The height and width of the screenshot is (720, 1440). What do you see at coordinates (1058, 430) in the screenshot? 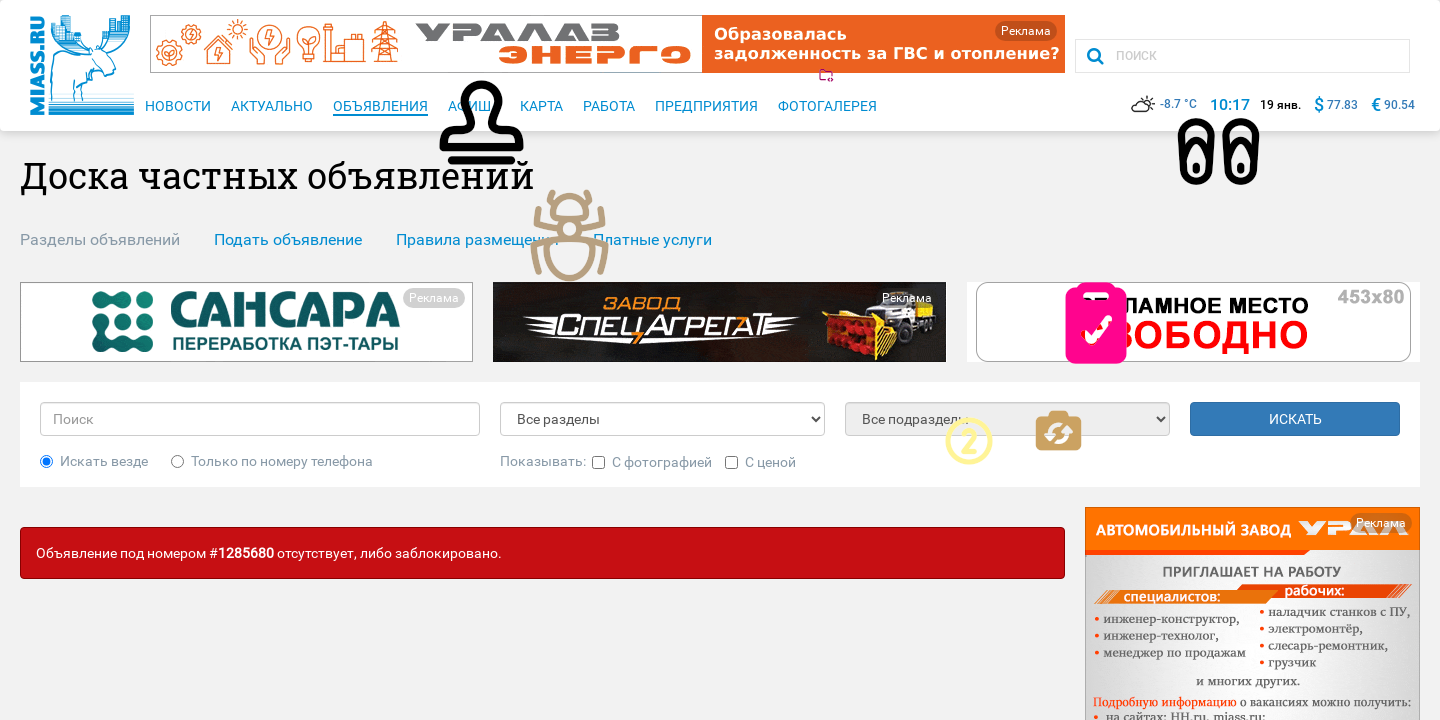
I see `switch between front and rear camera` at bounding box center [1058, 430].